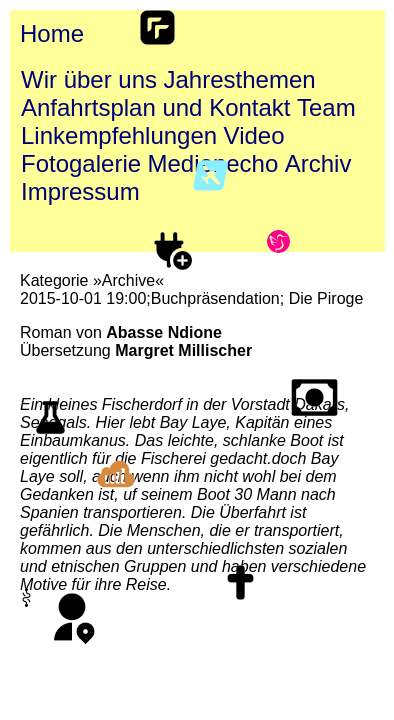 The height and width of the screenshot is (720, 394). I want to click on view user's current location, so click(72, 618).